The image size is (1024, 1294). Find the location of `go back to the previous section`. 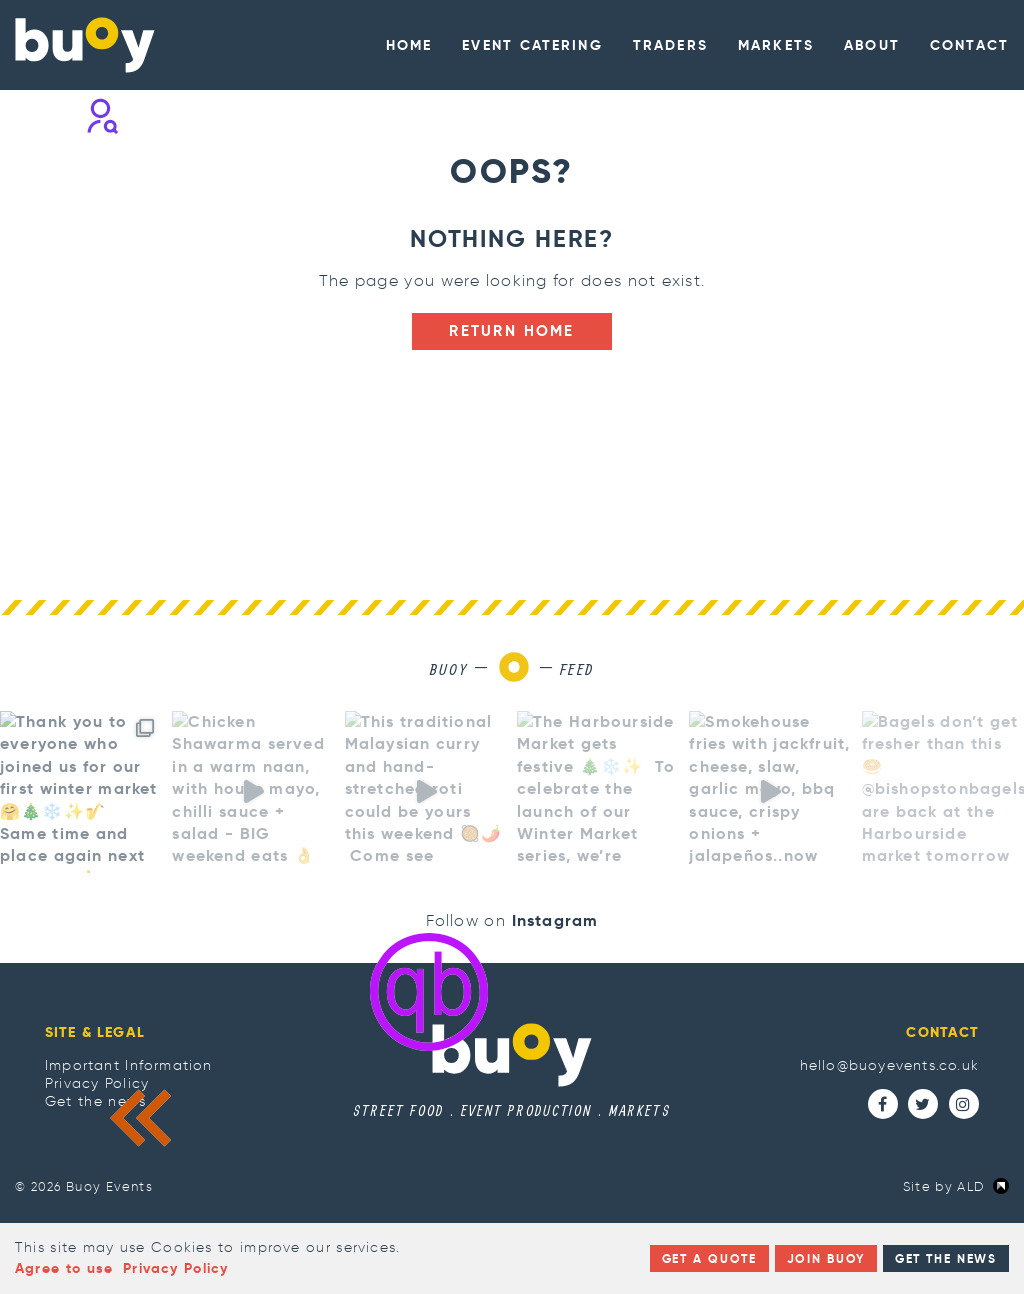

go back to the previous section is located at coordinates (143, 1118).